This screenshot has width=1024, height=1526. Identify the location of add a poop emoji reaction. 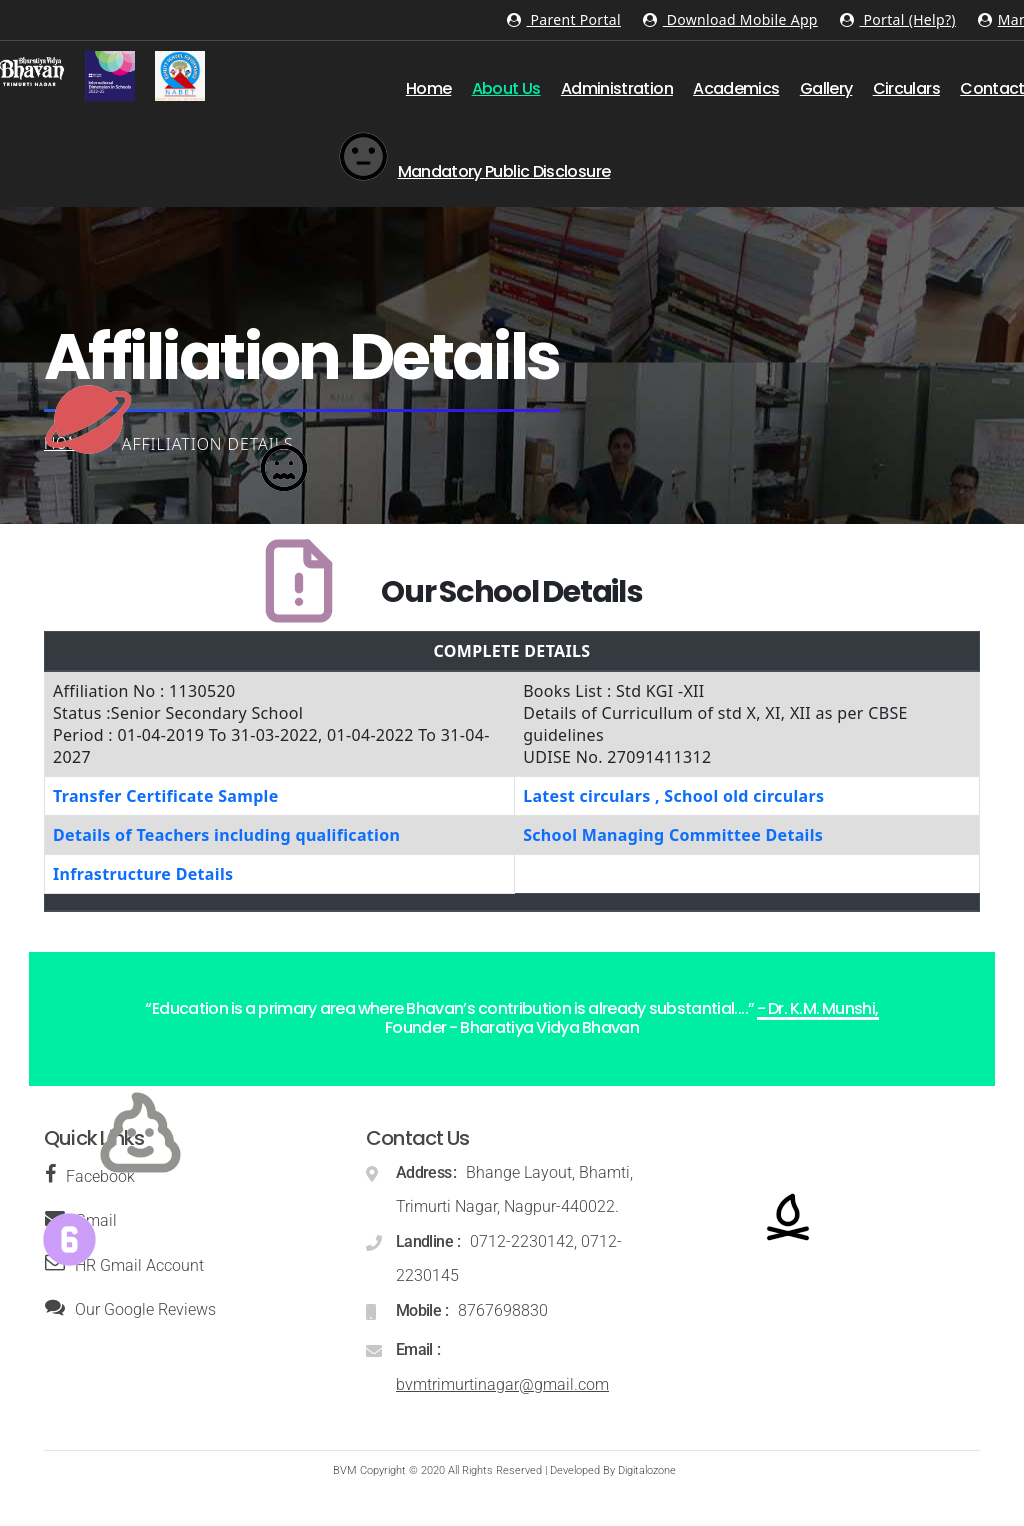
(140, 1132).